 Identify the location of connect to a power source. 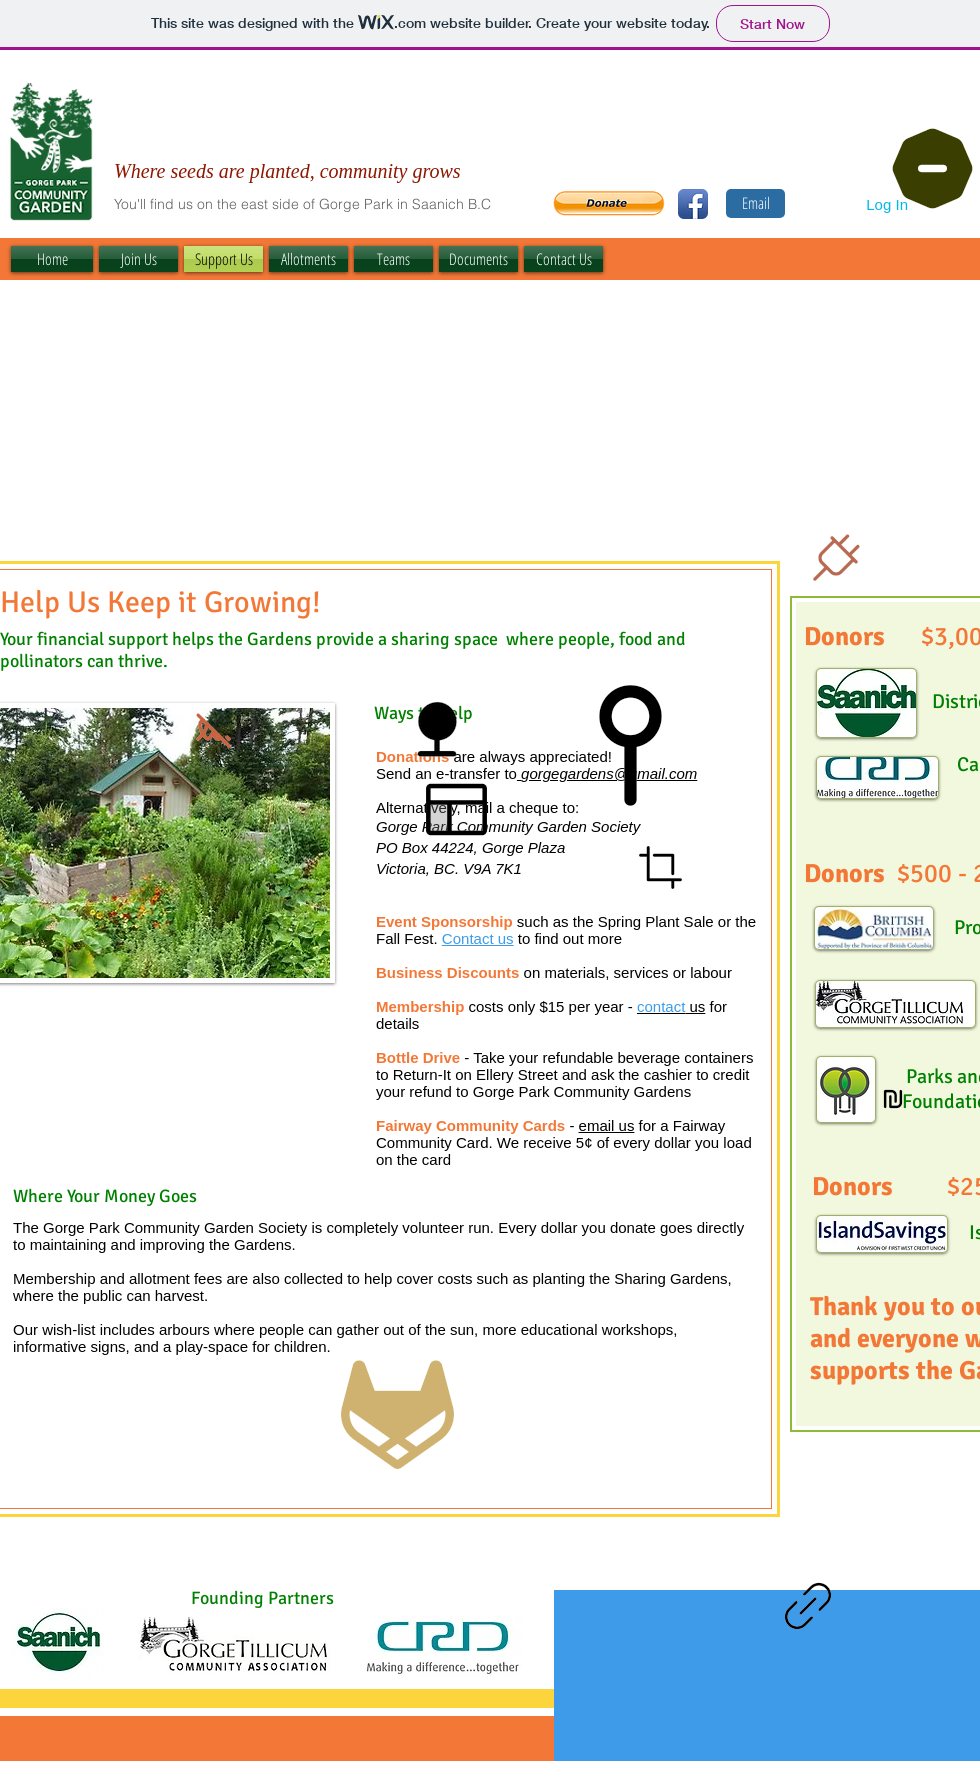
(835, 558).